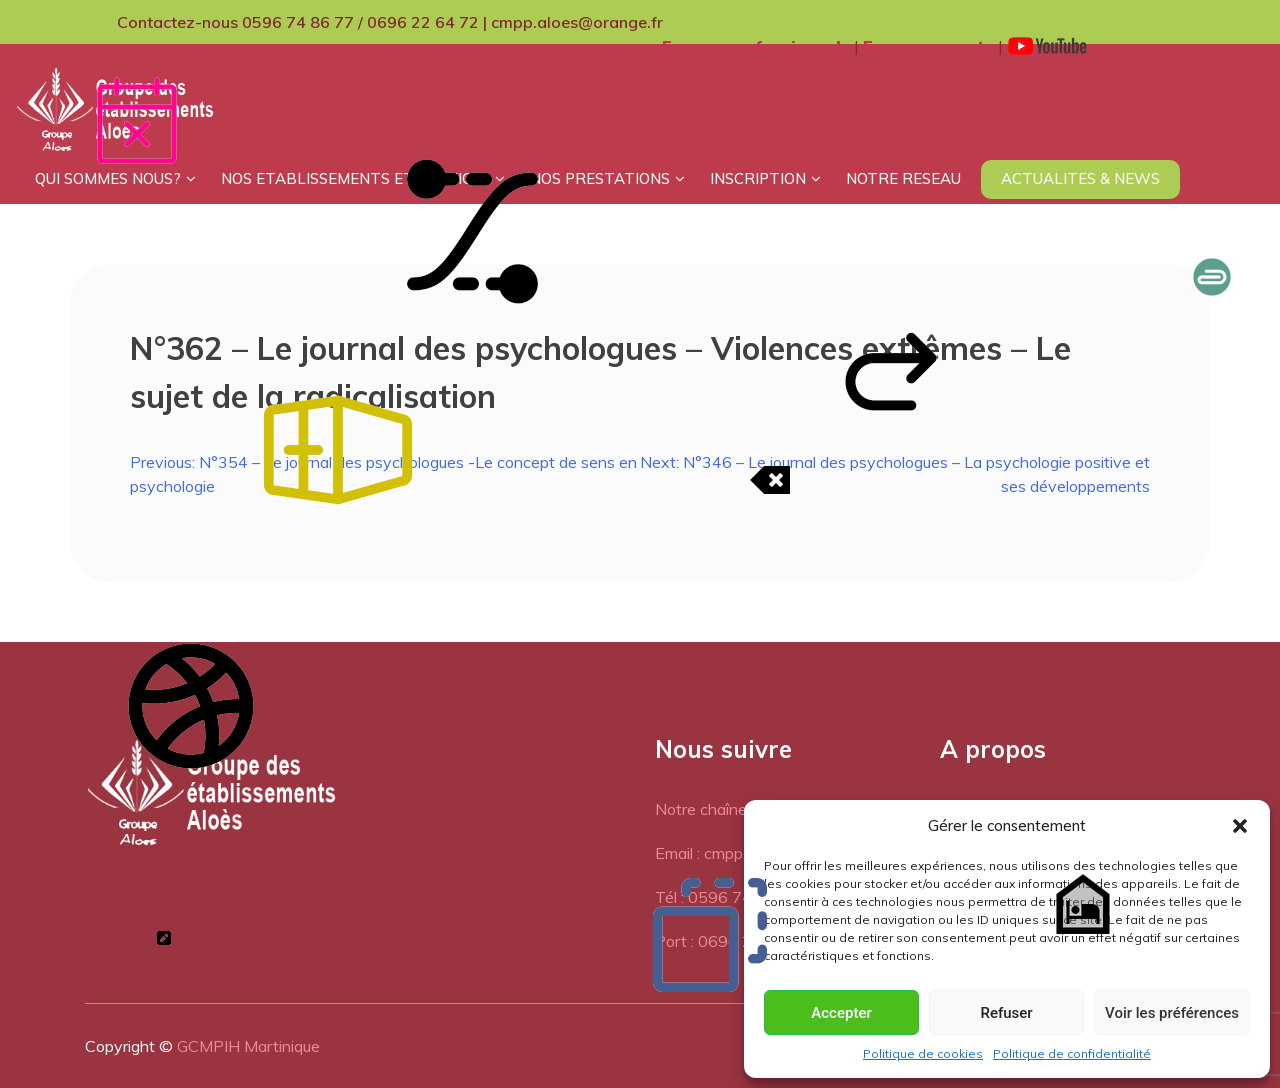 This screenshot has width=1280, height=1088. I want to click on send selected element to background layer, so click(710, 935).